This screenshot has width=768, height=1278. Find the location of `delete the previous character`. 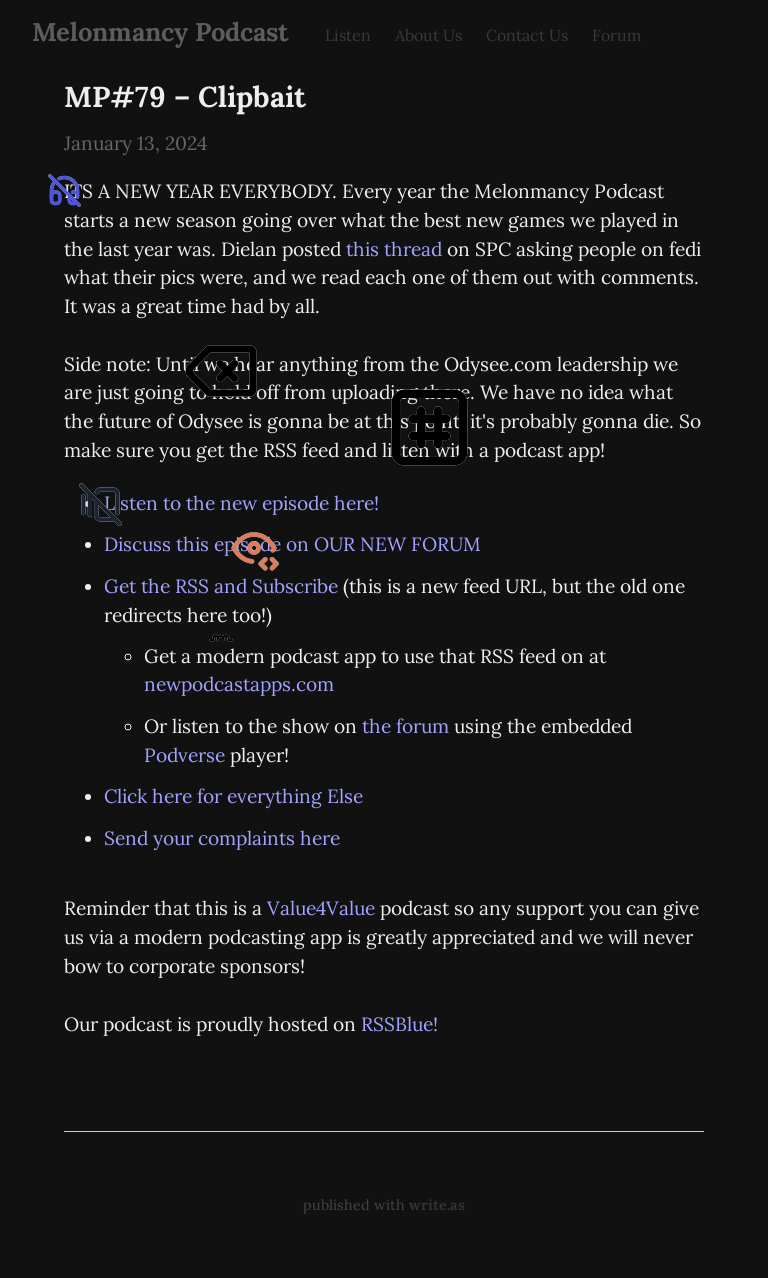

delete the previous character is located at coordinates (220, 371).